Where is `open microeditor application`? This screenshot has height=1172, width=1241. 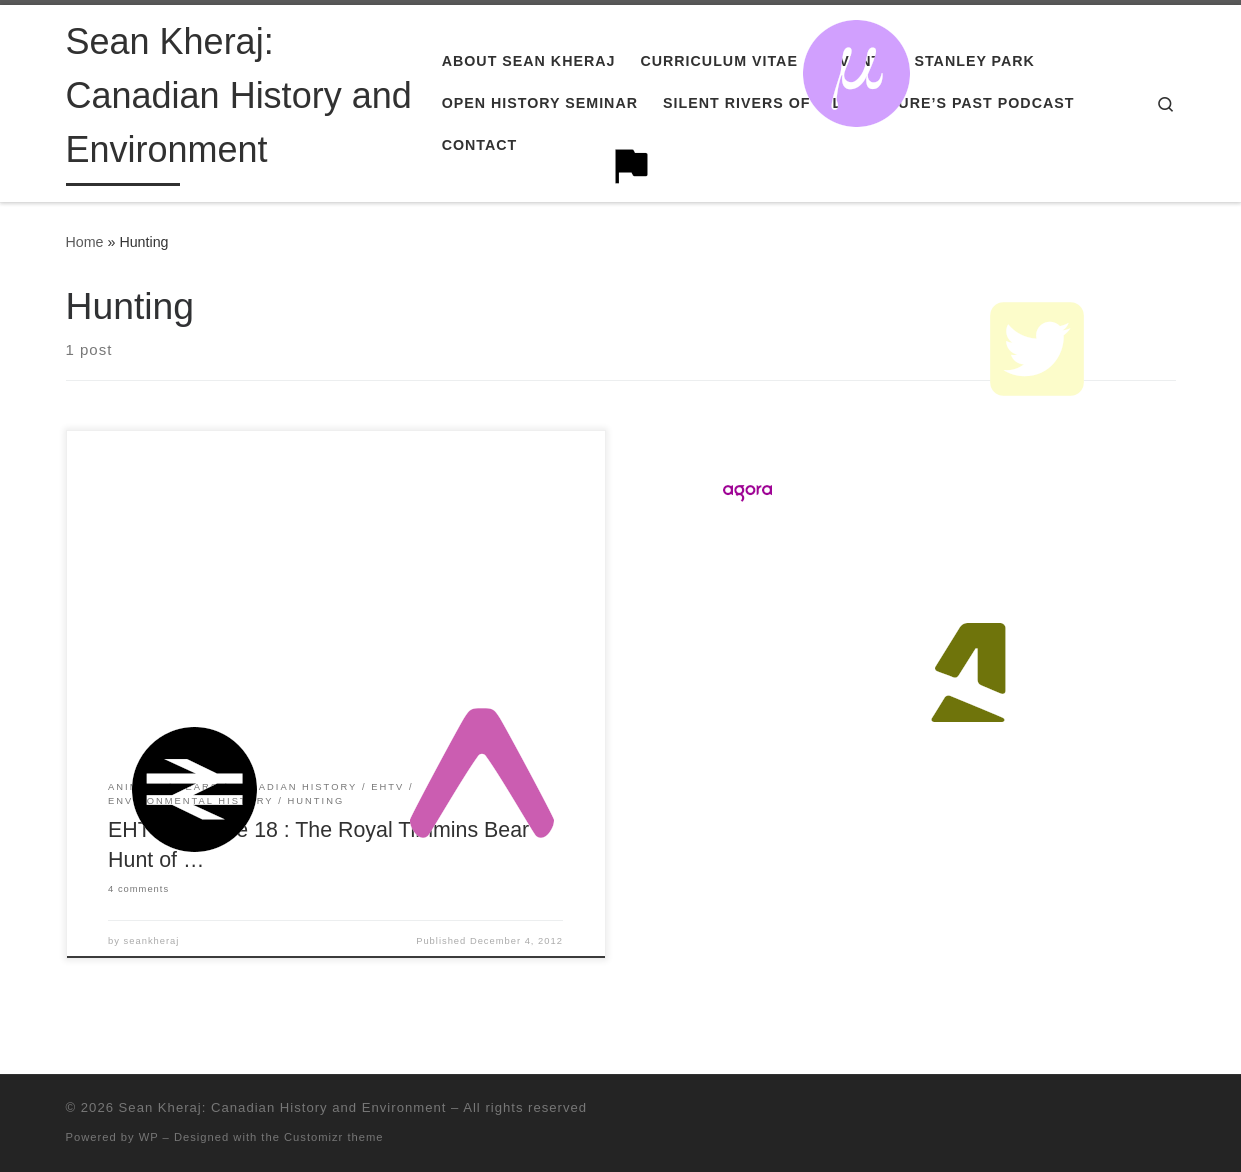 open microeditor application is located at coordinates (856, 73).